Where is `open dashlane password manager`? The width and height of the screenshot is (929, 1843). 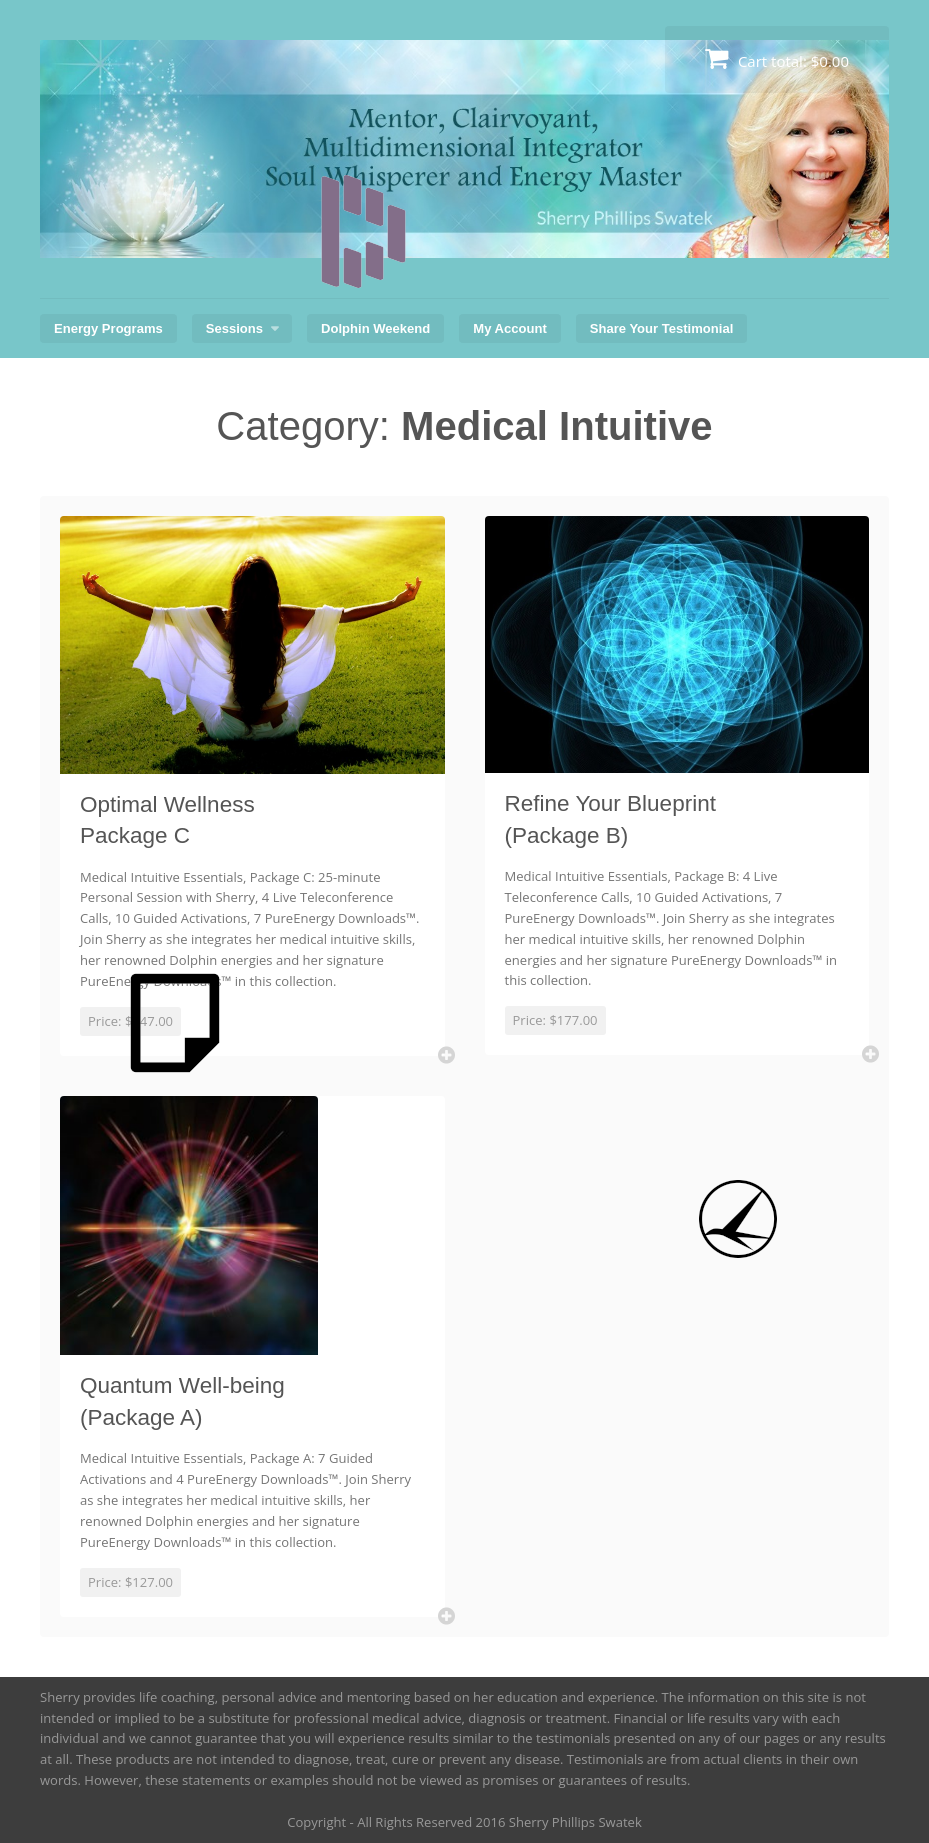
open dashlane password manager is located at coordinates (363, 231).